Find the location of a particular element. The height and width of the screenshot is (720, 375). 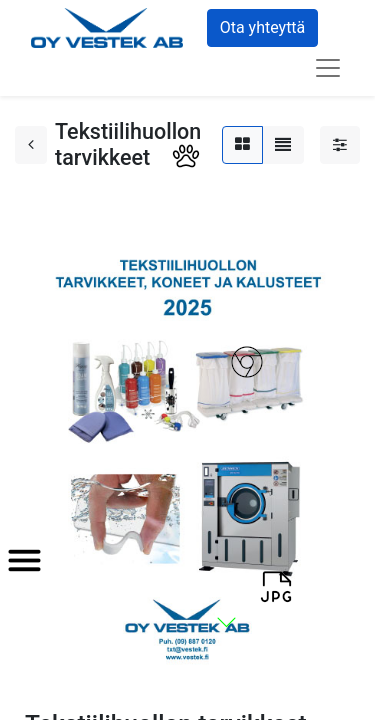

open Google Chrome browser is located at coordinates (247, 362).